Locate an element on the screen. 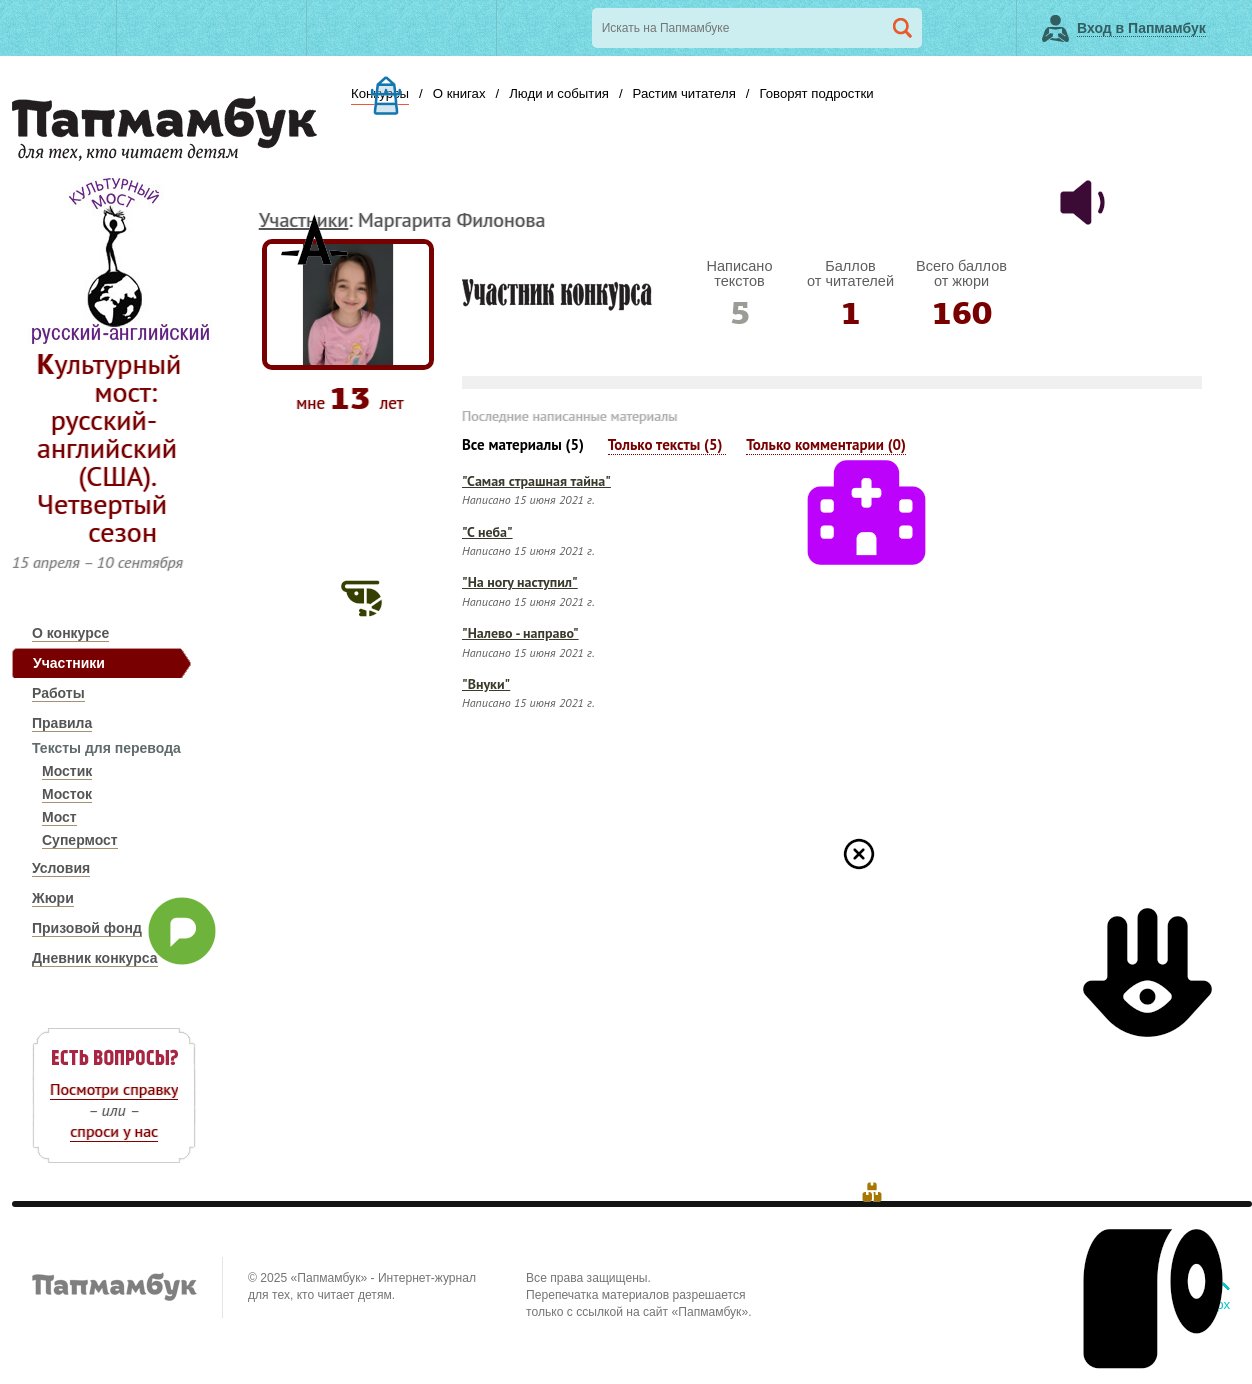 The height and width of the screenshot is (1384, 1252). close or dismiss a dialog is located at coordinates (859, 854).